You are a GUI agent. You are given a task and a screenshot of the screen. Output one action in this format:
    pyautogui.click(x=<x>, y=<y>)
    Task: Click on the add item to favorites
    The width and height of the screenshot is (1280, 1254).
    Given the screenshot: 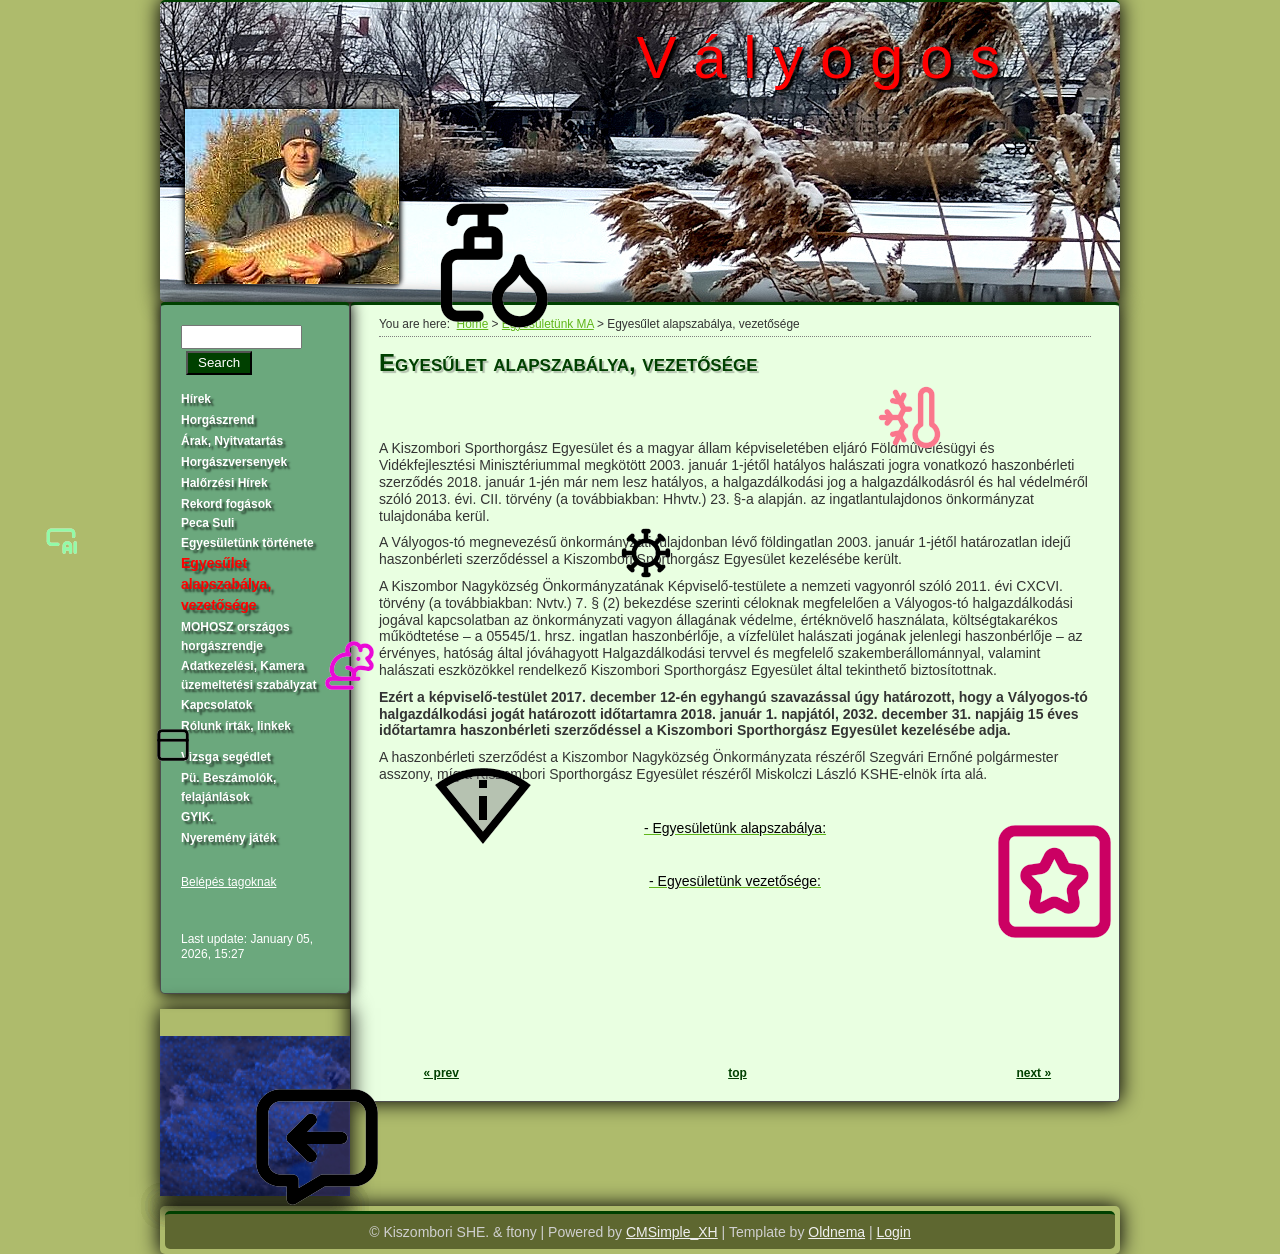 What is the action you would take?
    pyautogui.click(x=1054, y=881)
    